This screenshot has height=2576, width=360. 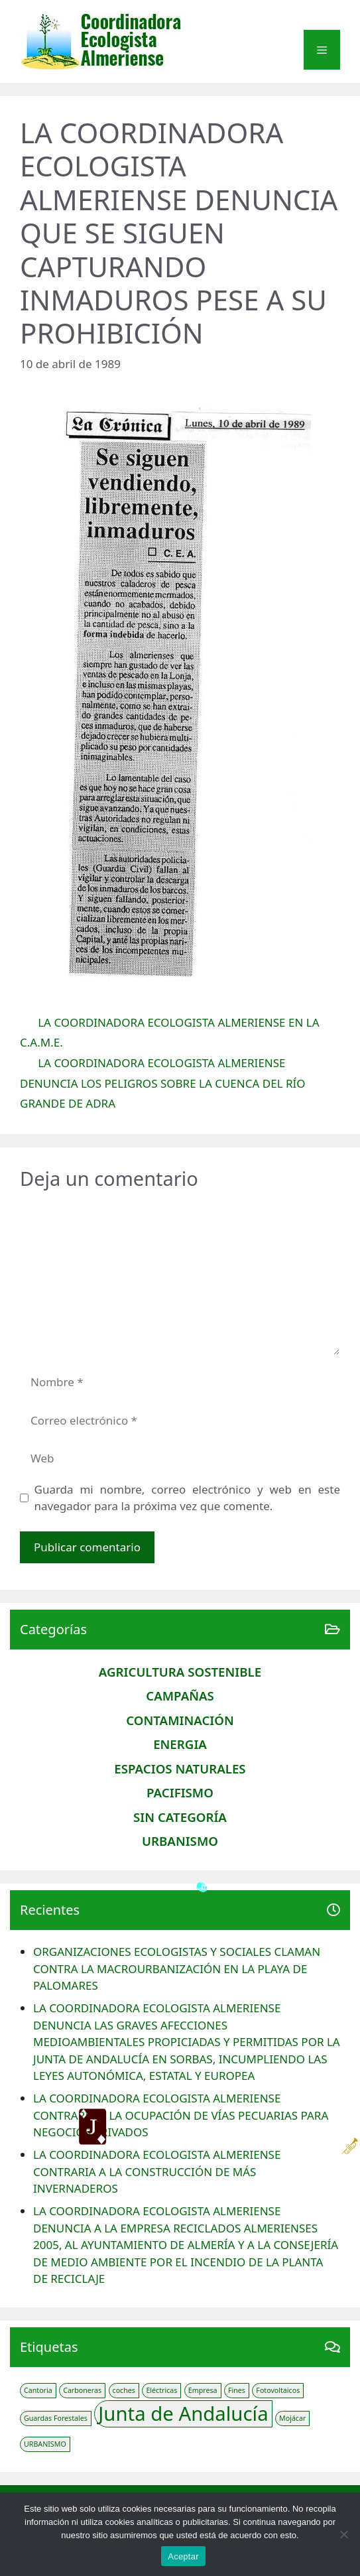 What do you see at coordinates (92, 2126) in the screenshot?
I see `jack of diamonds playing card` at bounding box center [92, 2126].